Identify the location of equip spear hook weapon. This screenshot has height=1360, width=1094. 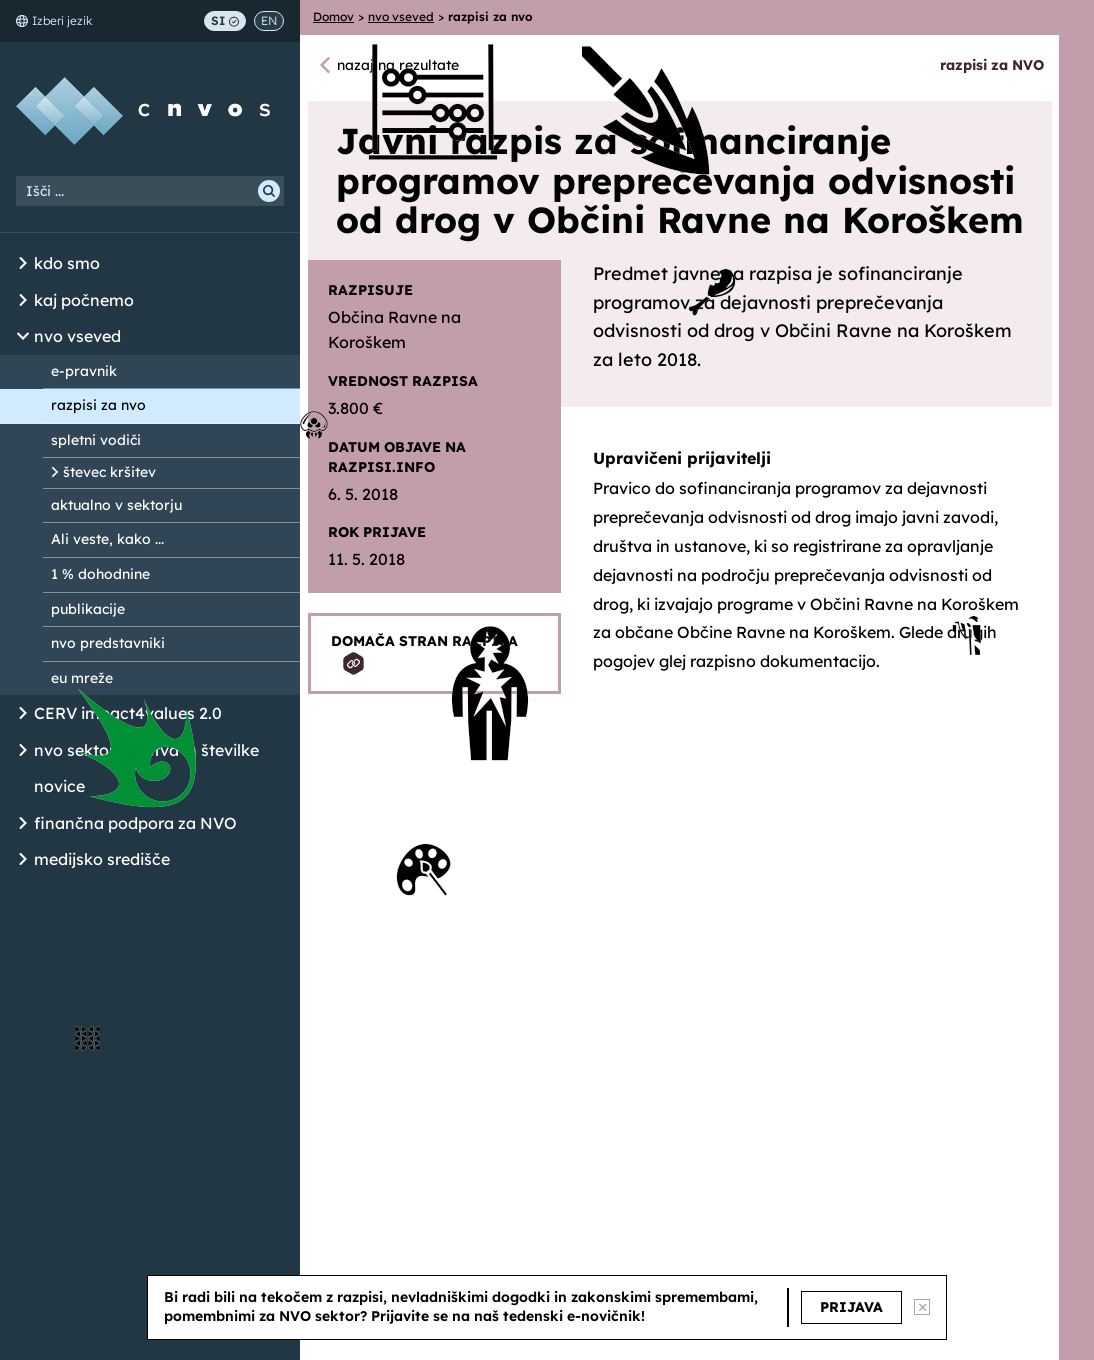
(645, 109).